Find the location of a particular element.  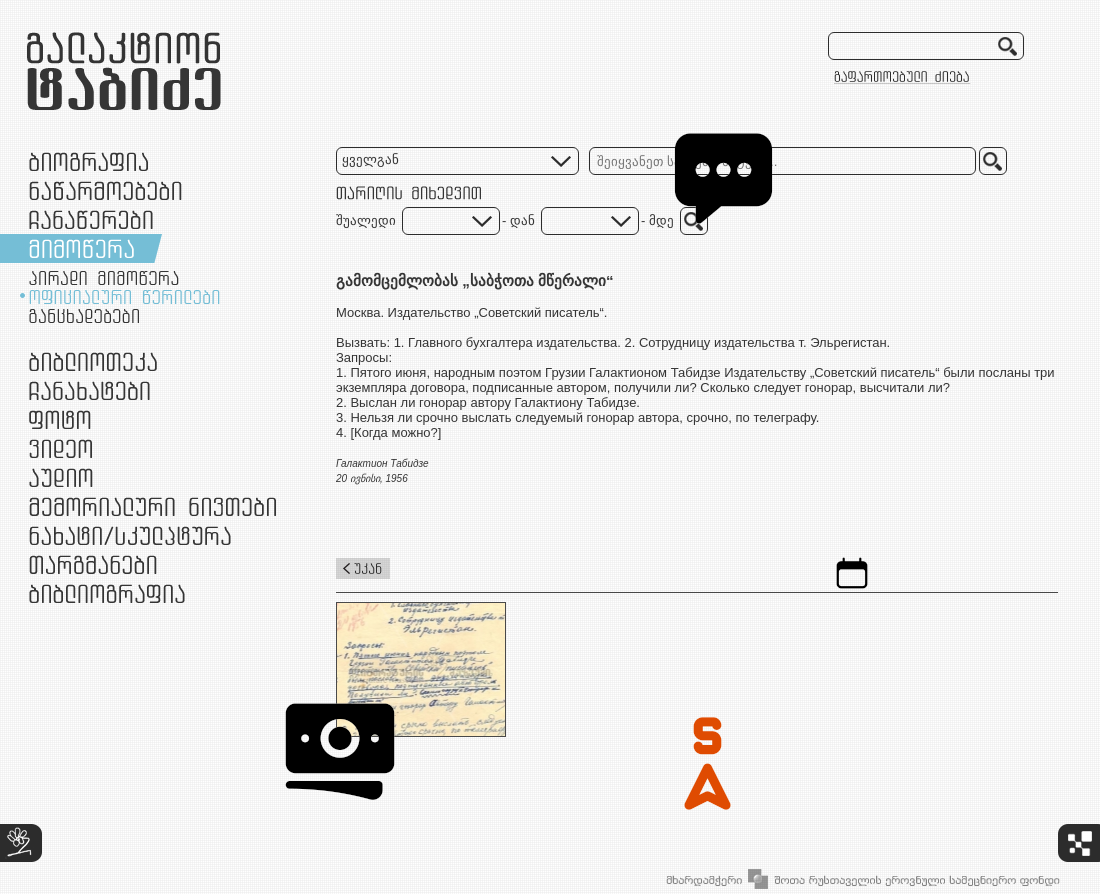

view calendar or schedule is located at coordinates (852, 573).